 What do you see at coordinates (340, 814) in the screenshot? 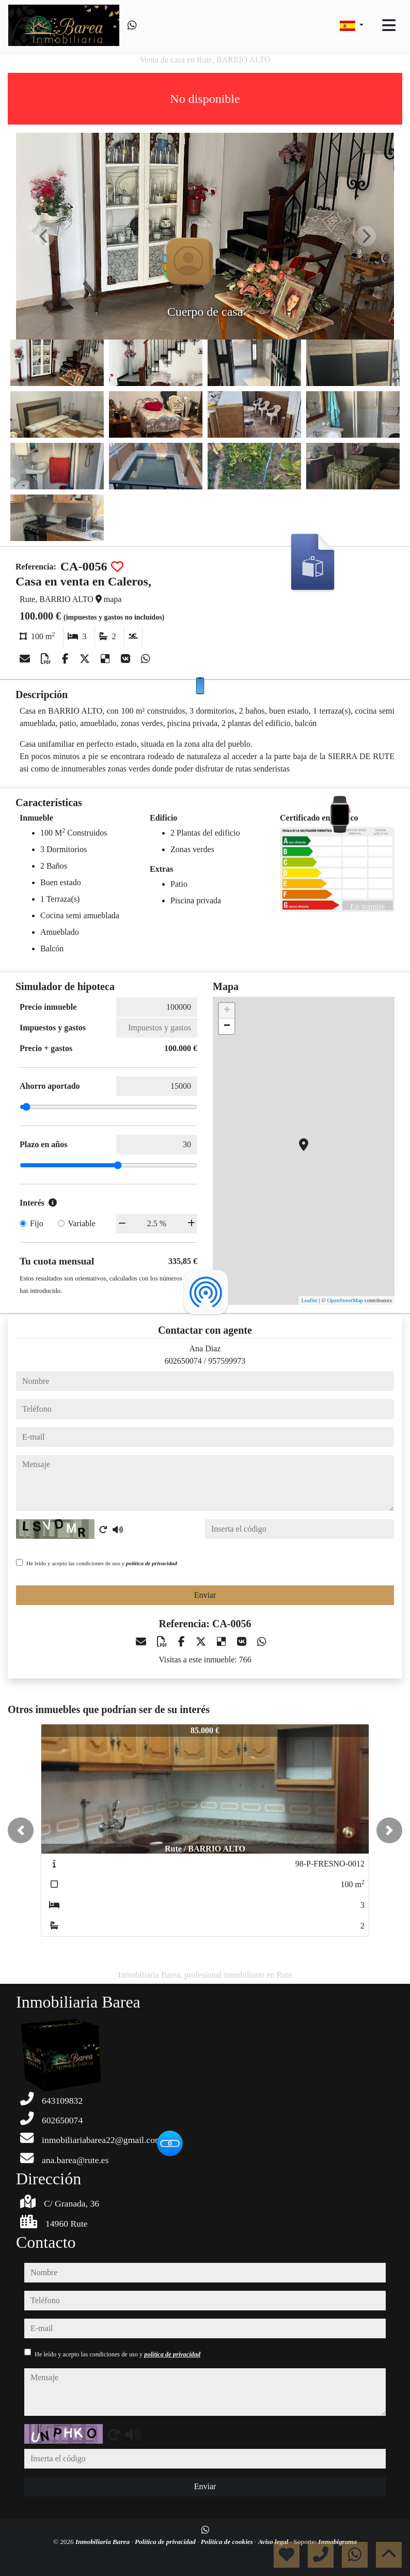
I see `manage connected Apple Watch device` at bounding box center [340, 814].